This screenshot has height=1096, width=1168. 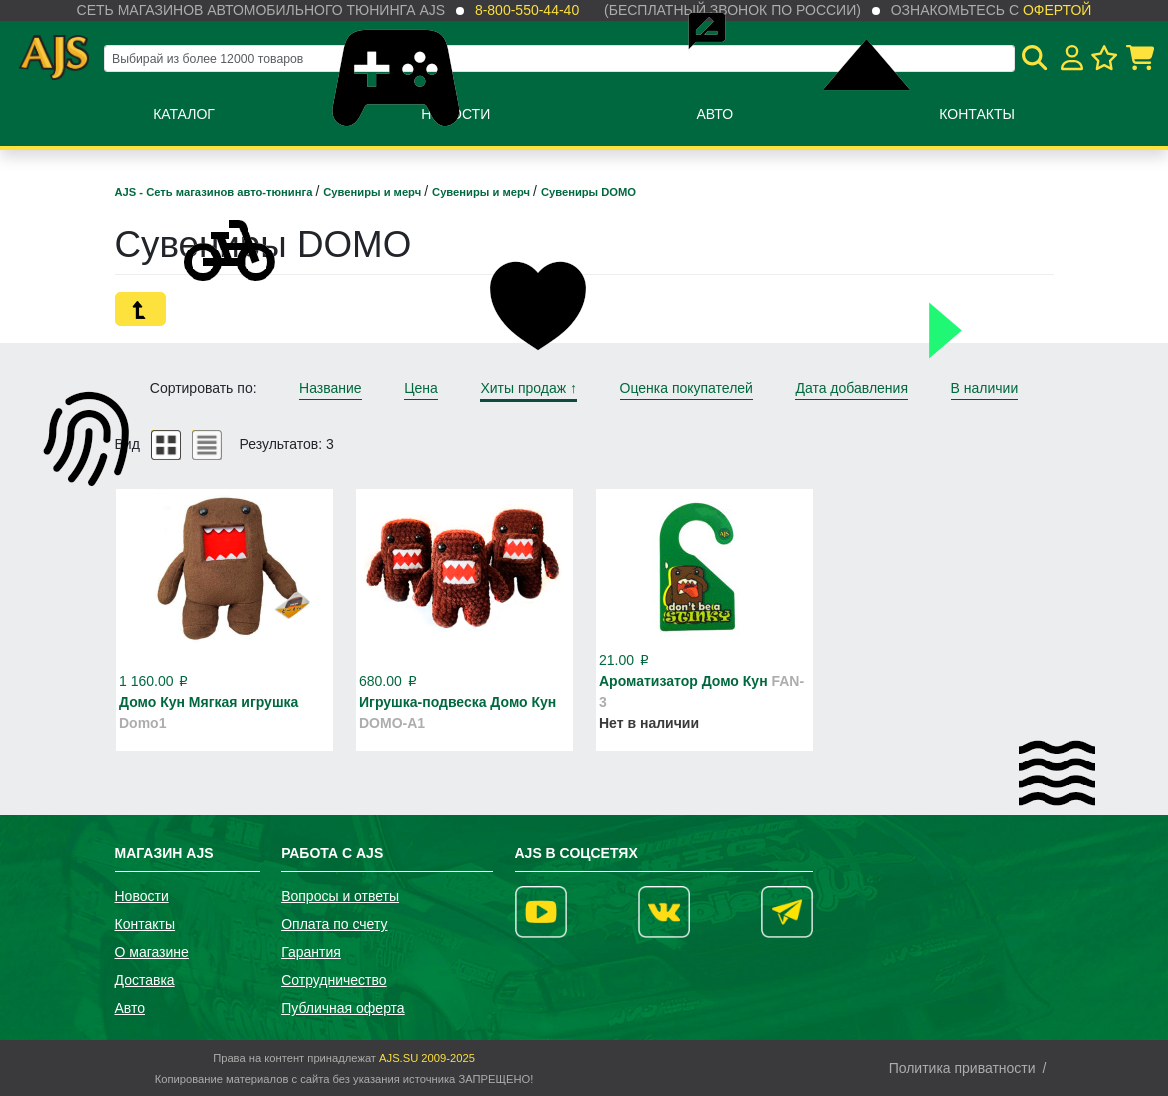 What do you see at coordinates (866, 64) in the screenshot?
I see `collapse an expanded section or menu` at bounding box center [866, 64].